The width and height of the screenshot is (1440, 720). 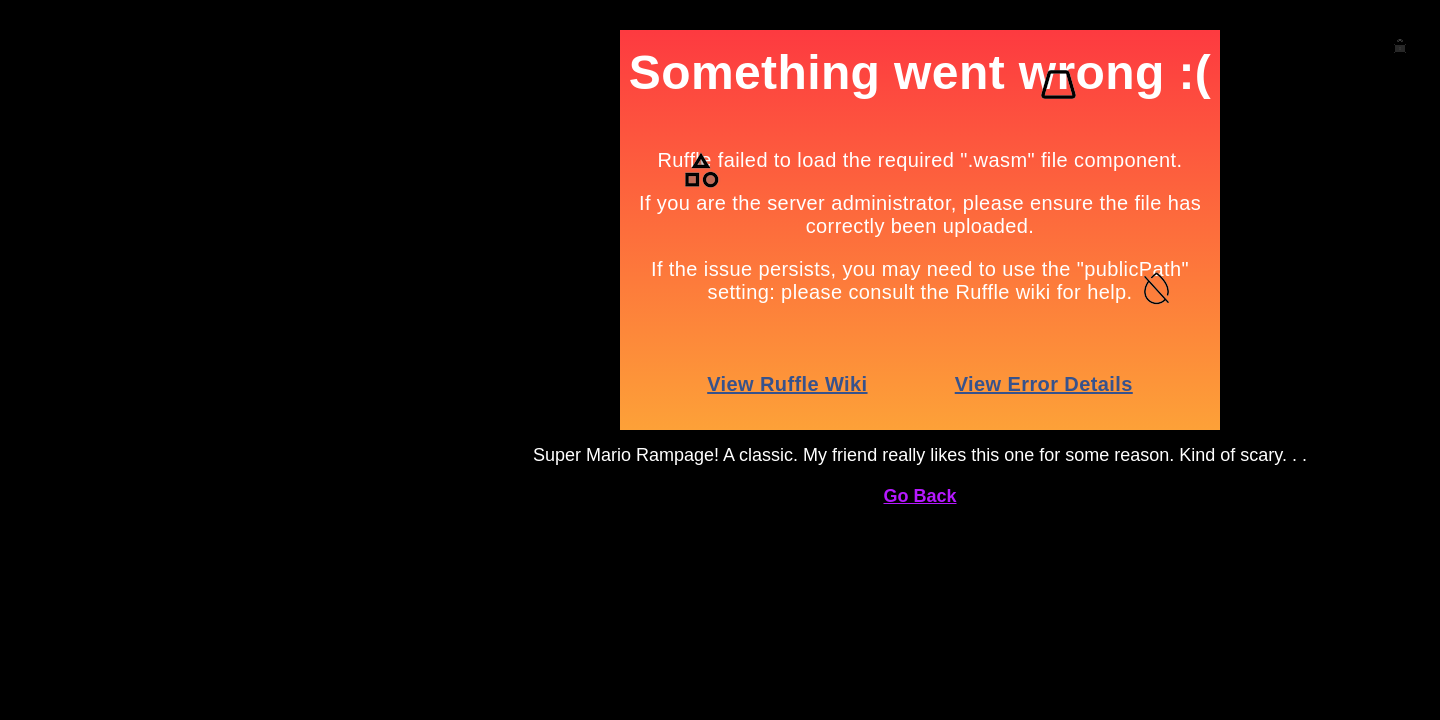 I want to click on browse or filter by category, so click(x=701, y=170).